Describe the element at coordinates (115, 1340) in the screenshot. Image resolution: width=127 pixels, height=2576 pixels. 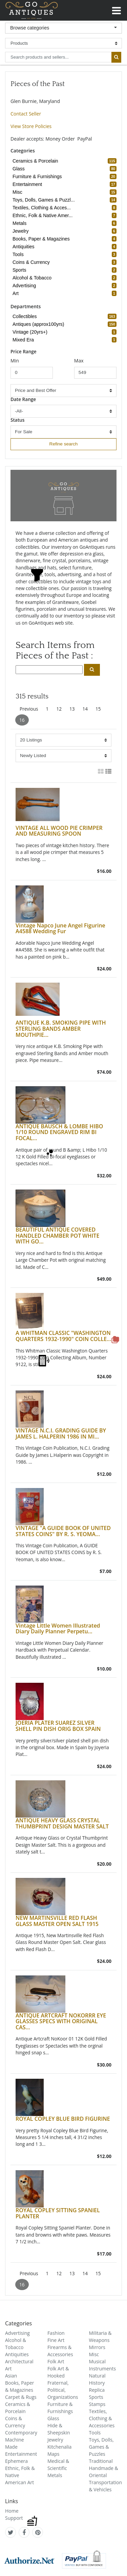
I see `browse all folders` at that location.